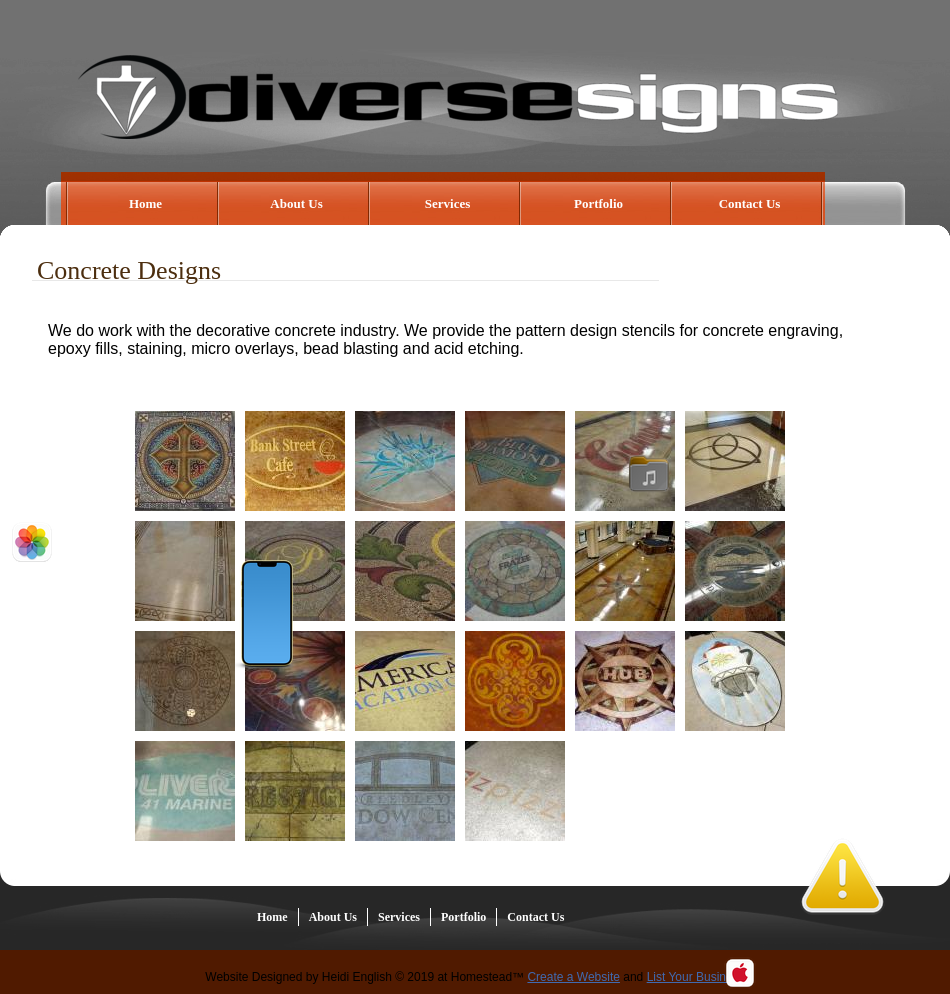 The height and width of the screenshot is (994, 950). I want to click on open diagnostics reporter to view system issues, so click(842, 875).